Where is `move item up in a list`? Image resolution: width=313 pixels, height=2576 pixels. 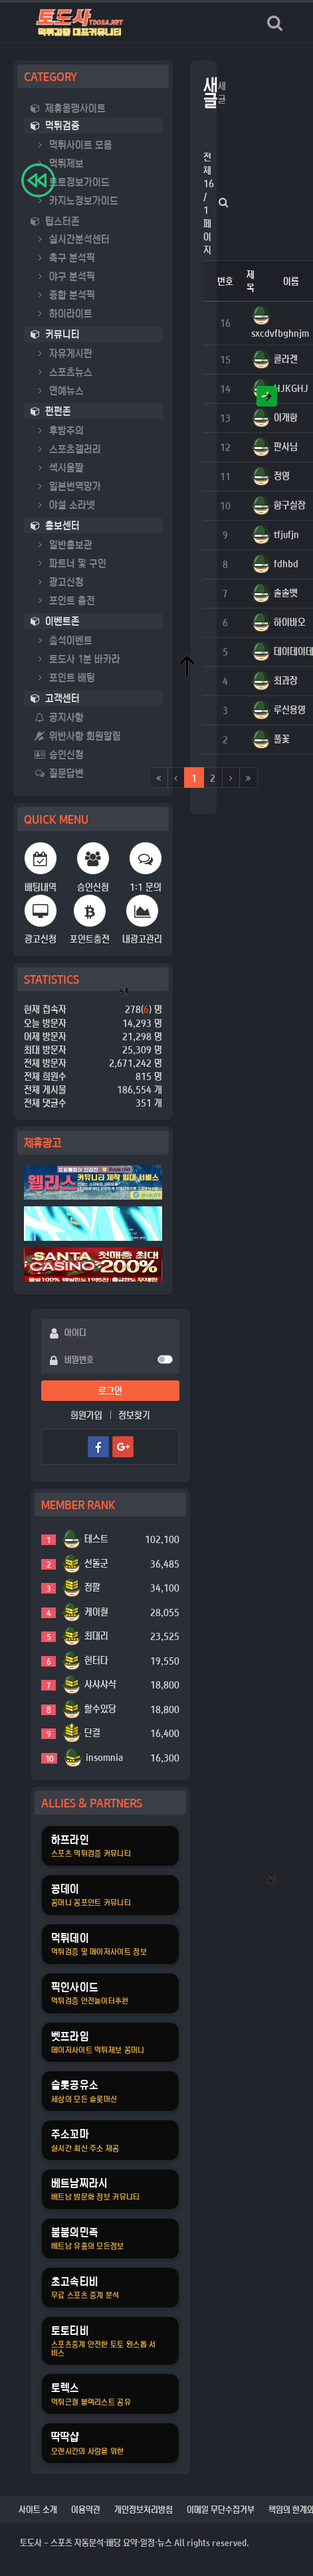
move item up in a list is located at coordinates (187, 667).